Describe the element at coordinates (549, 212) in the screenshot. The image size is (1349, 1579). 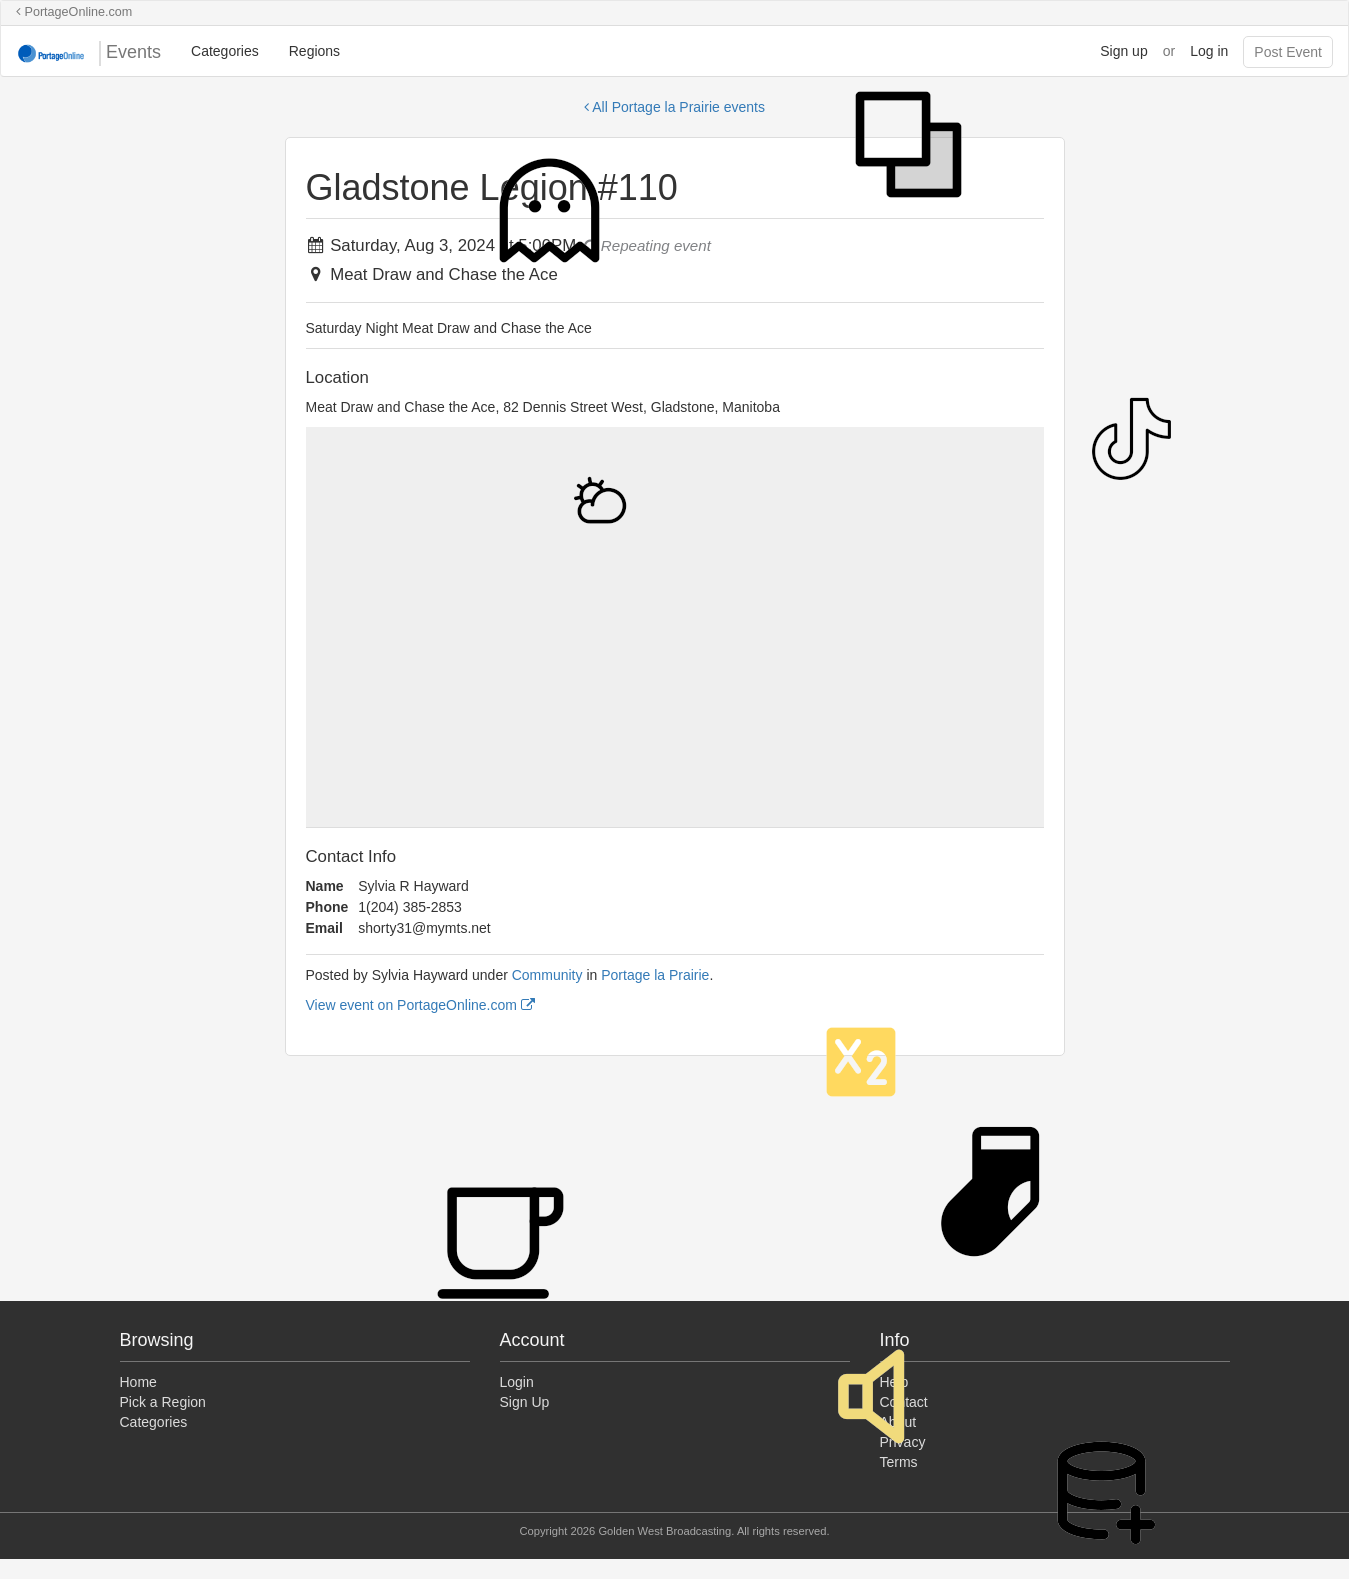
I see `enable ghost mode or incognito browsing` at that location.